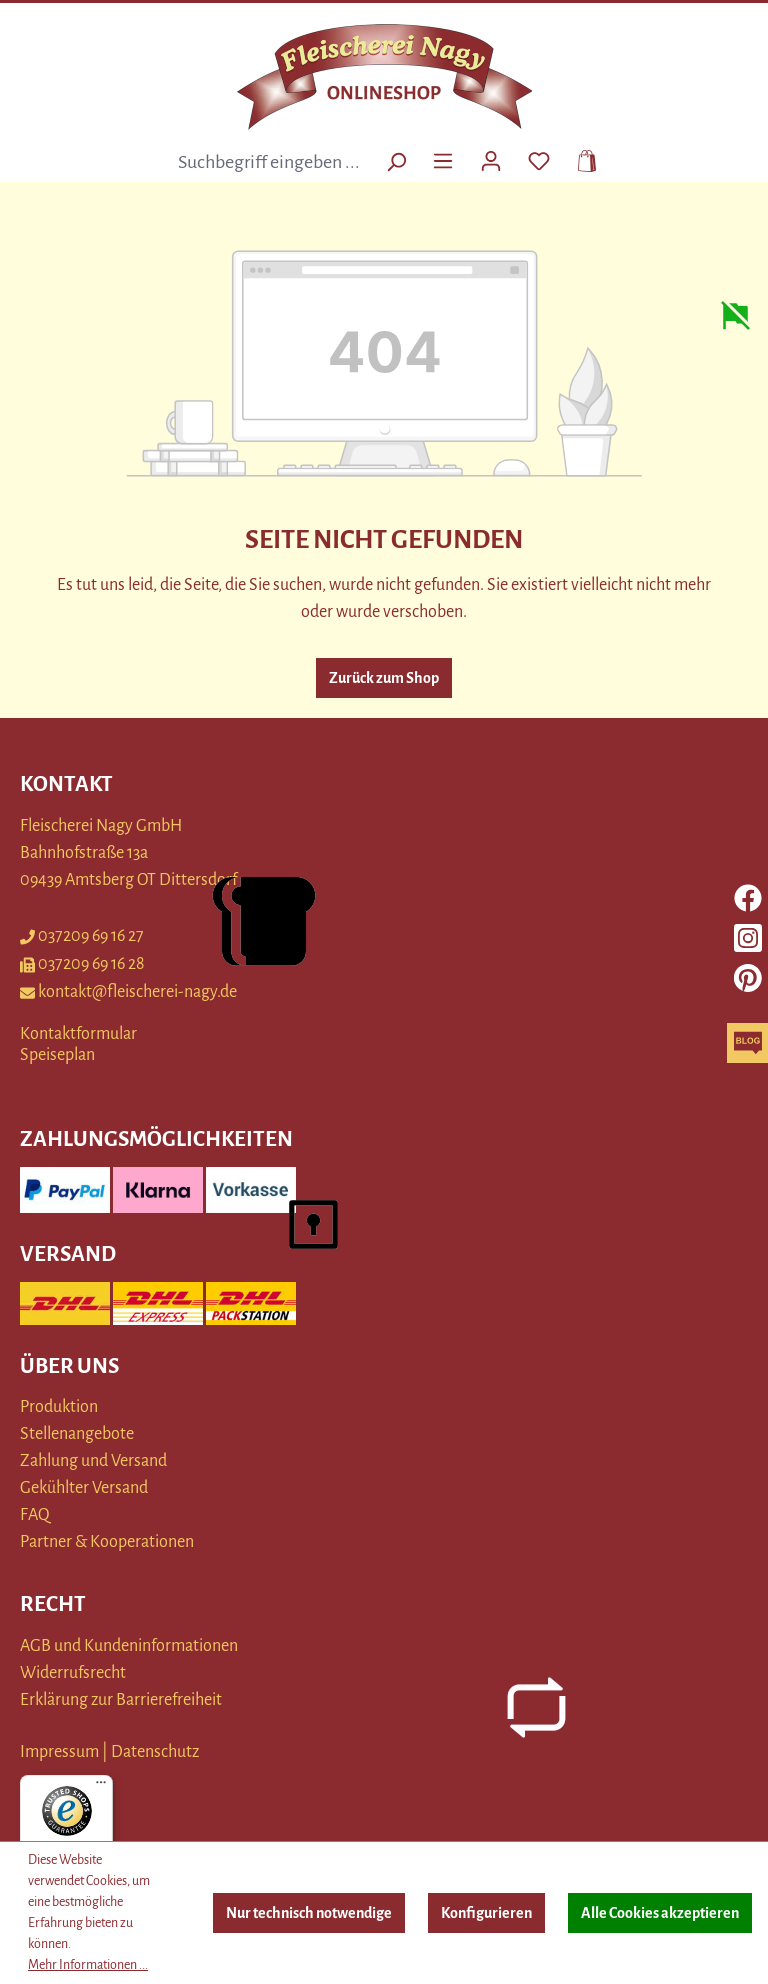 This screenshot has width=768, height=1984. What do you see at coordinates (313, 1224) in the screenshot?
I see `access door lock or security settings` at bounding box center [313, 1224].